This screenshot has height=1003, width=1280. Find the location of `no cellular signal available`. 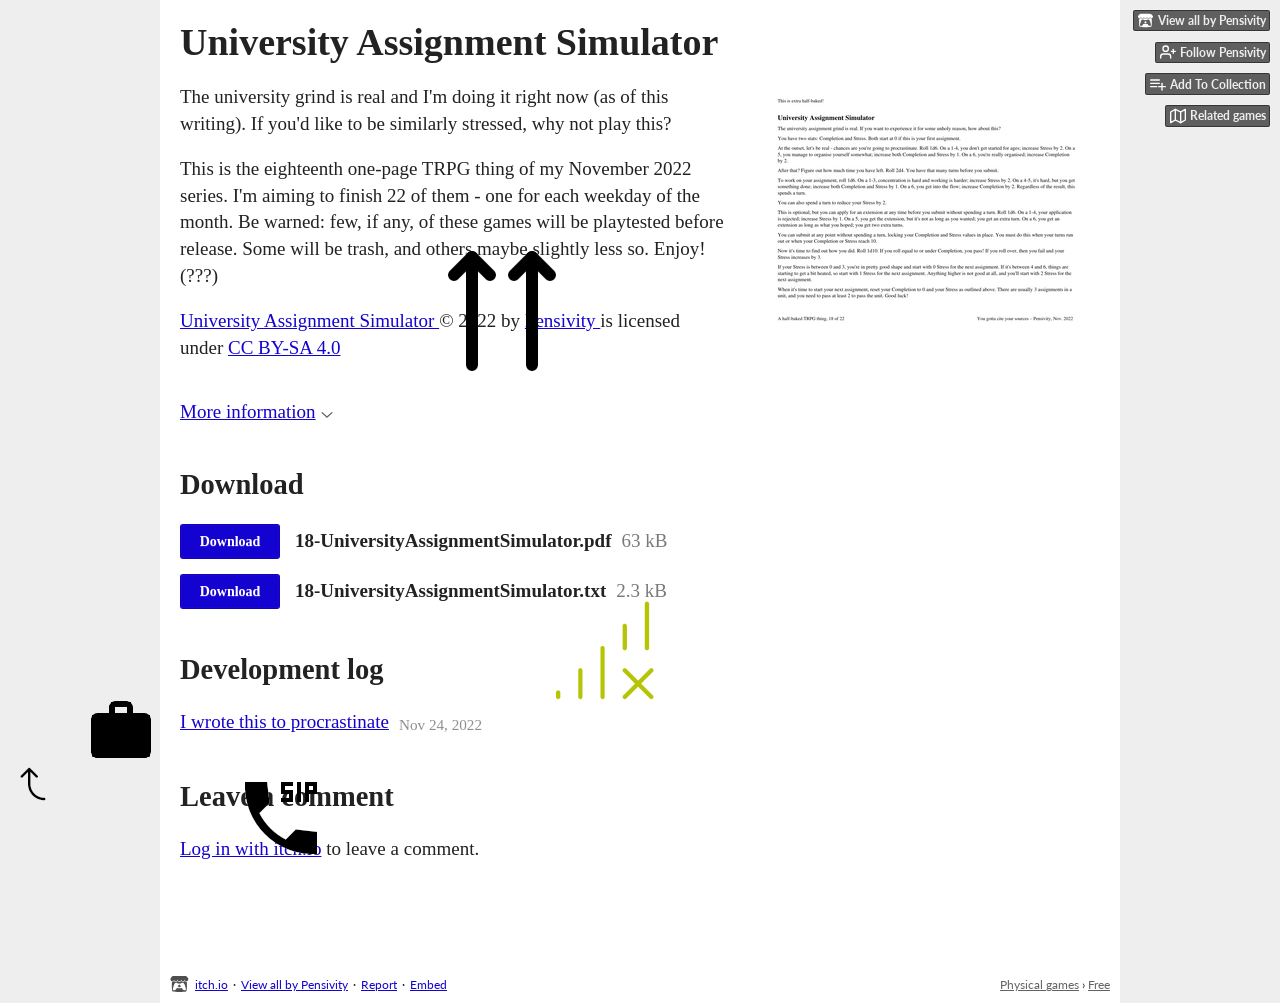

no cellular signal available is located at coordinates (607, 657).